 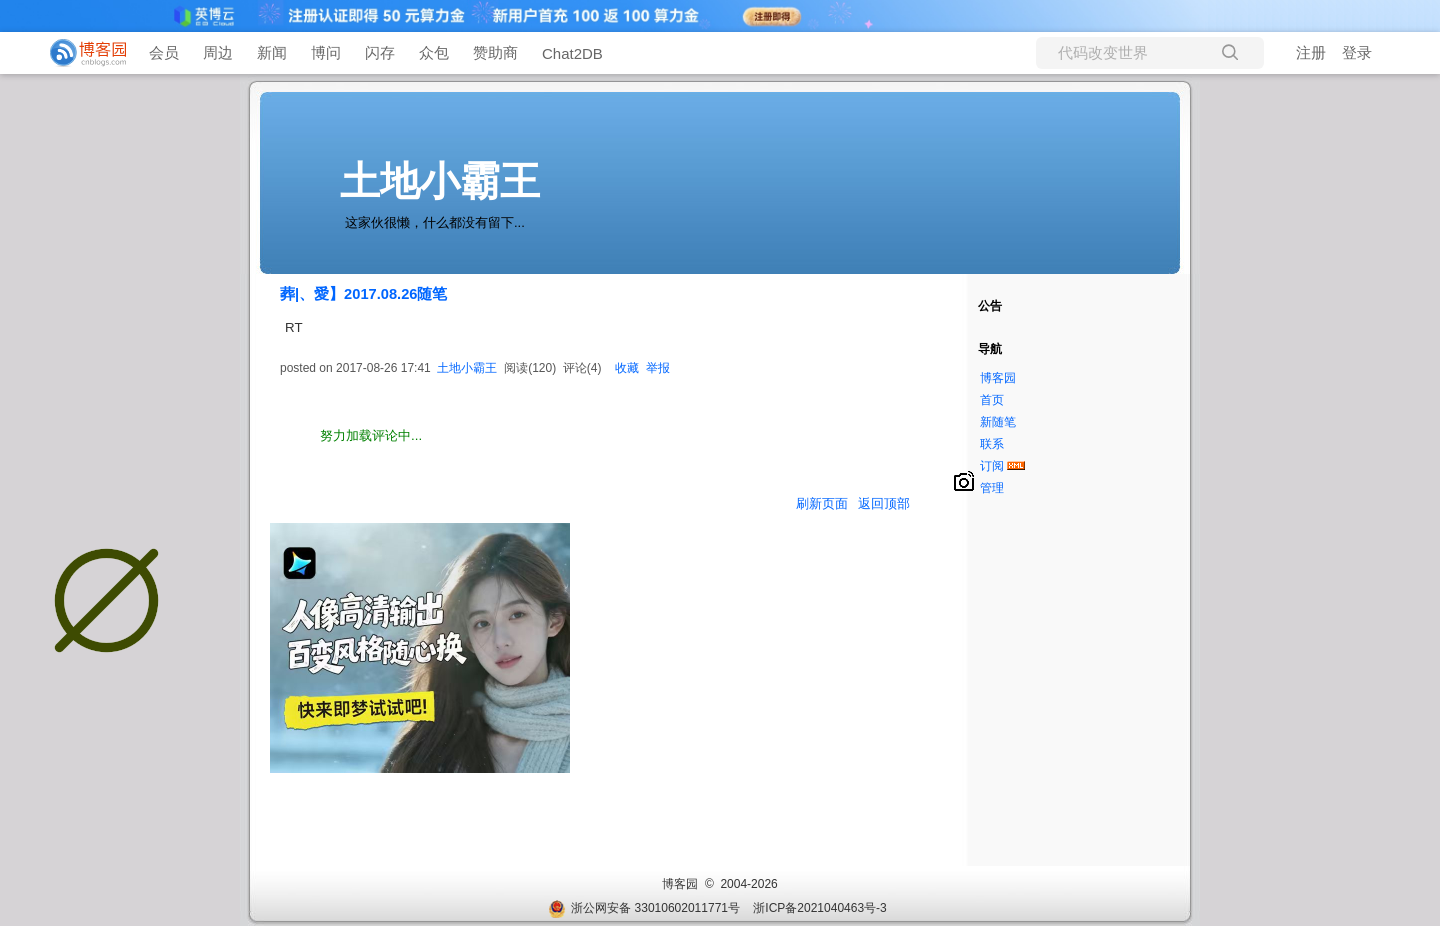 What do you see at coordinates (964, 481) in the screenshot?
I see `connect to a wireless or external camera` at bounding box center [964, 481].